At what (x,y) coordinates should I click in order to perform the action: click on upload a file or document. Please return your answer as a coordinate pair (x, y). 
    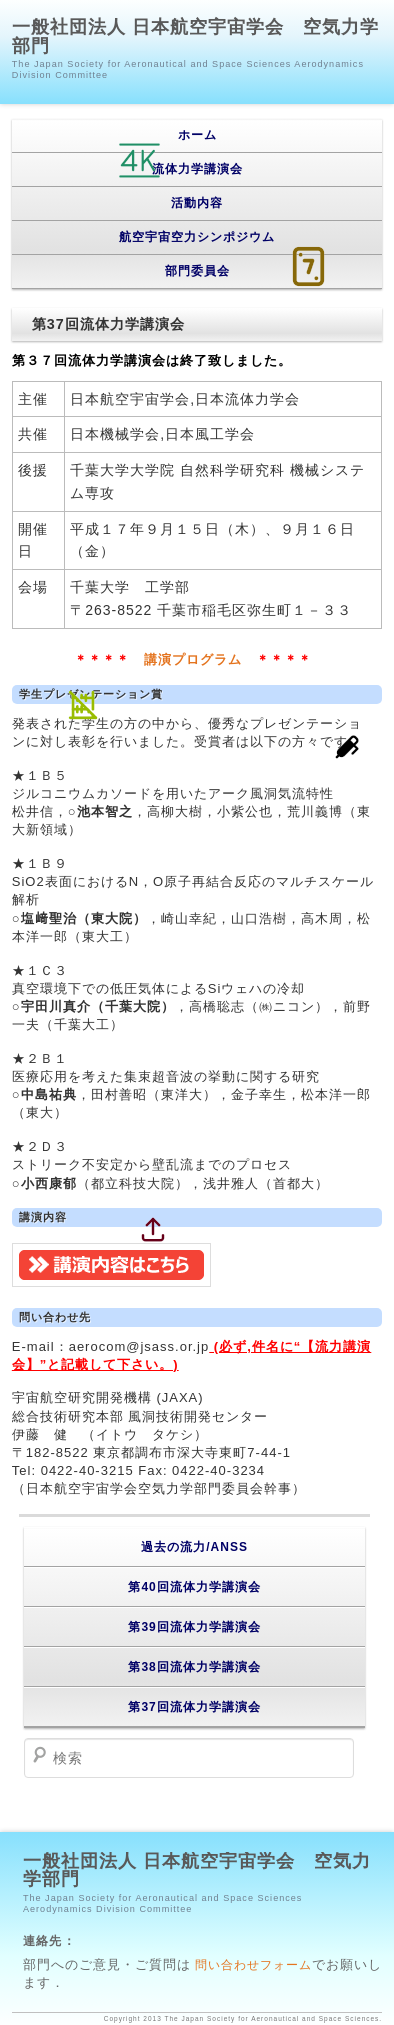
    Looking at the image, I should click on (153, 1229).